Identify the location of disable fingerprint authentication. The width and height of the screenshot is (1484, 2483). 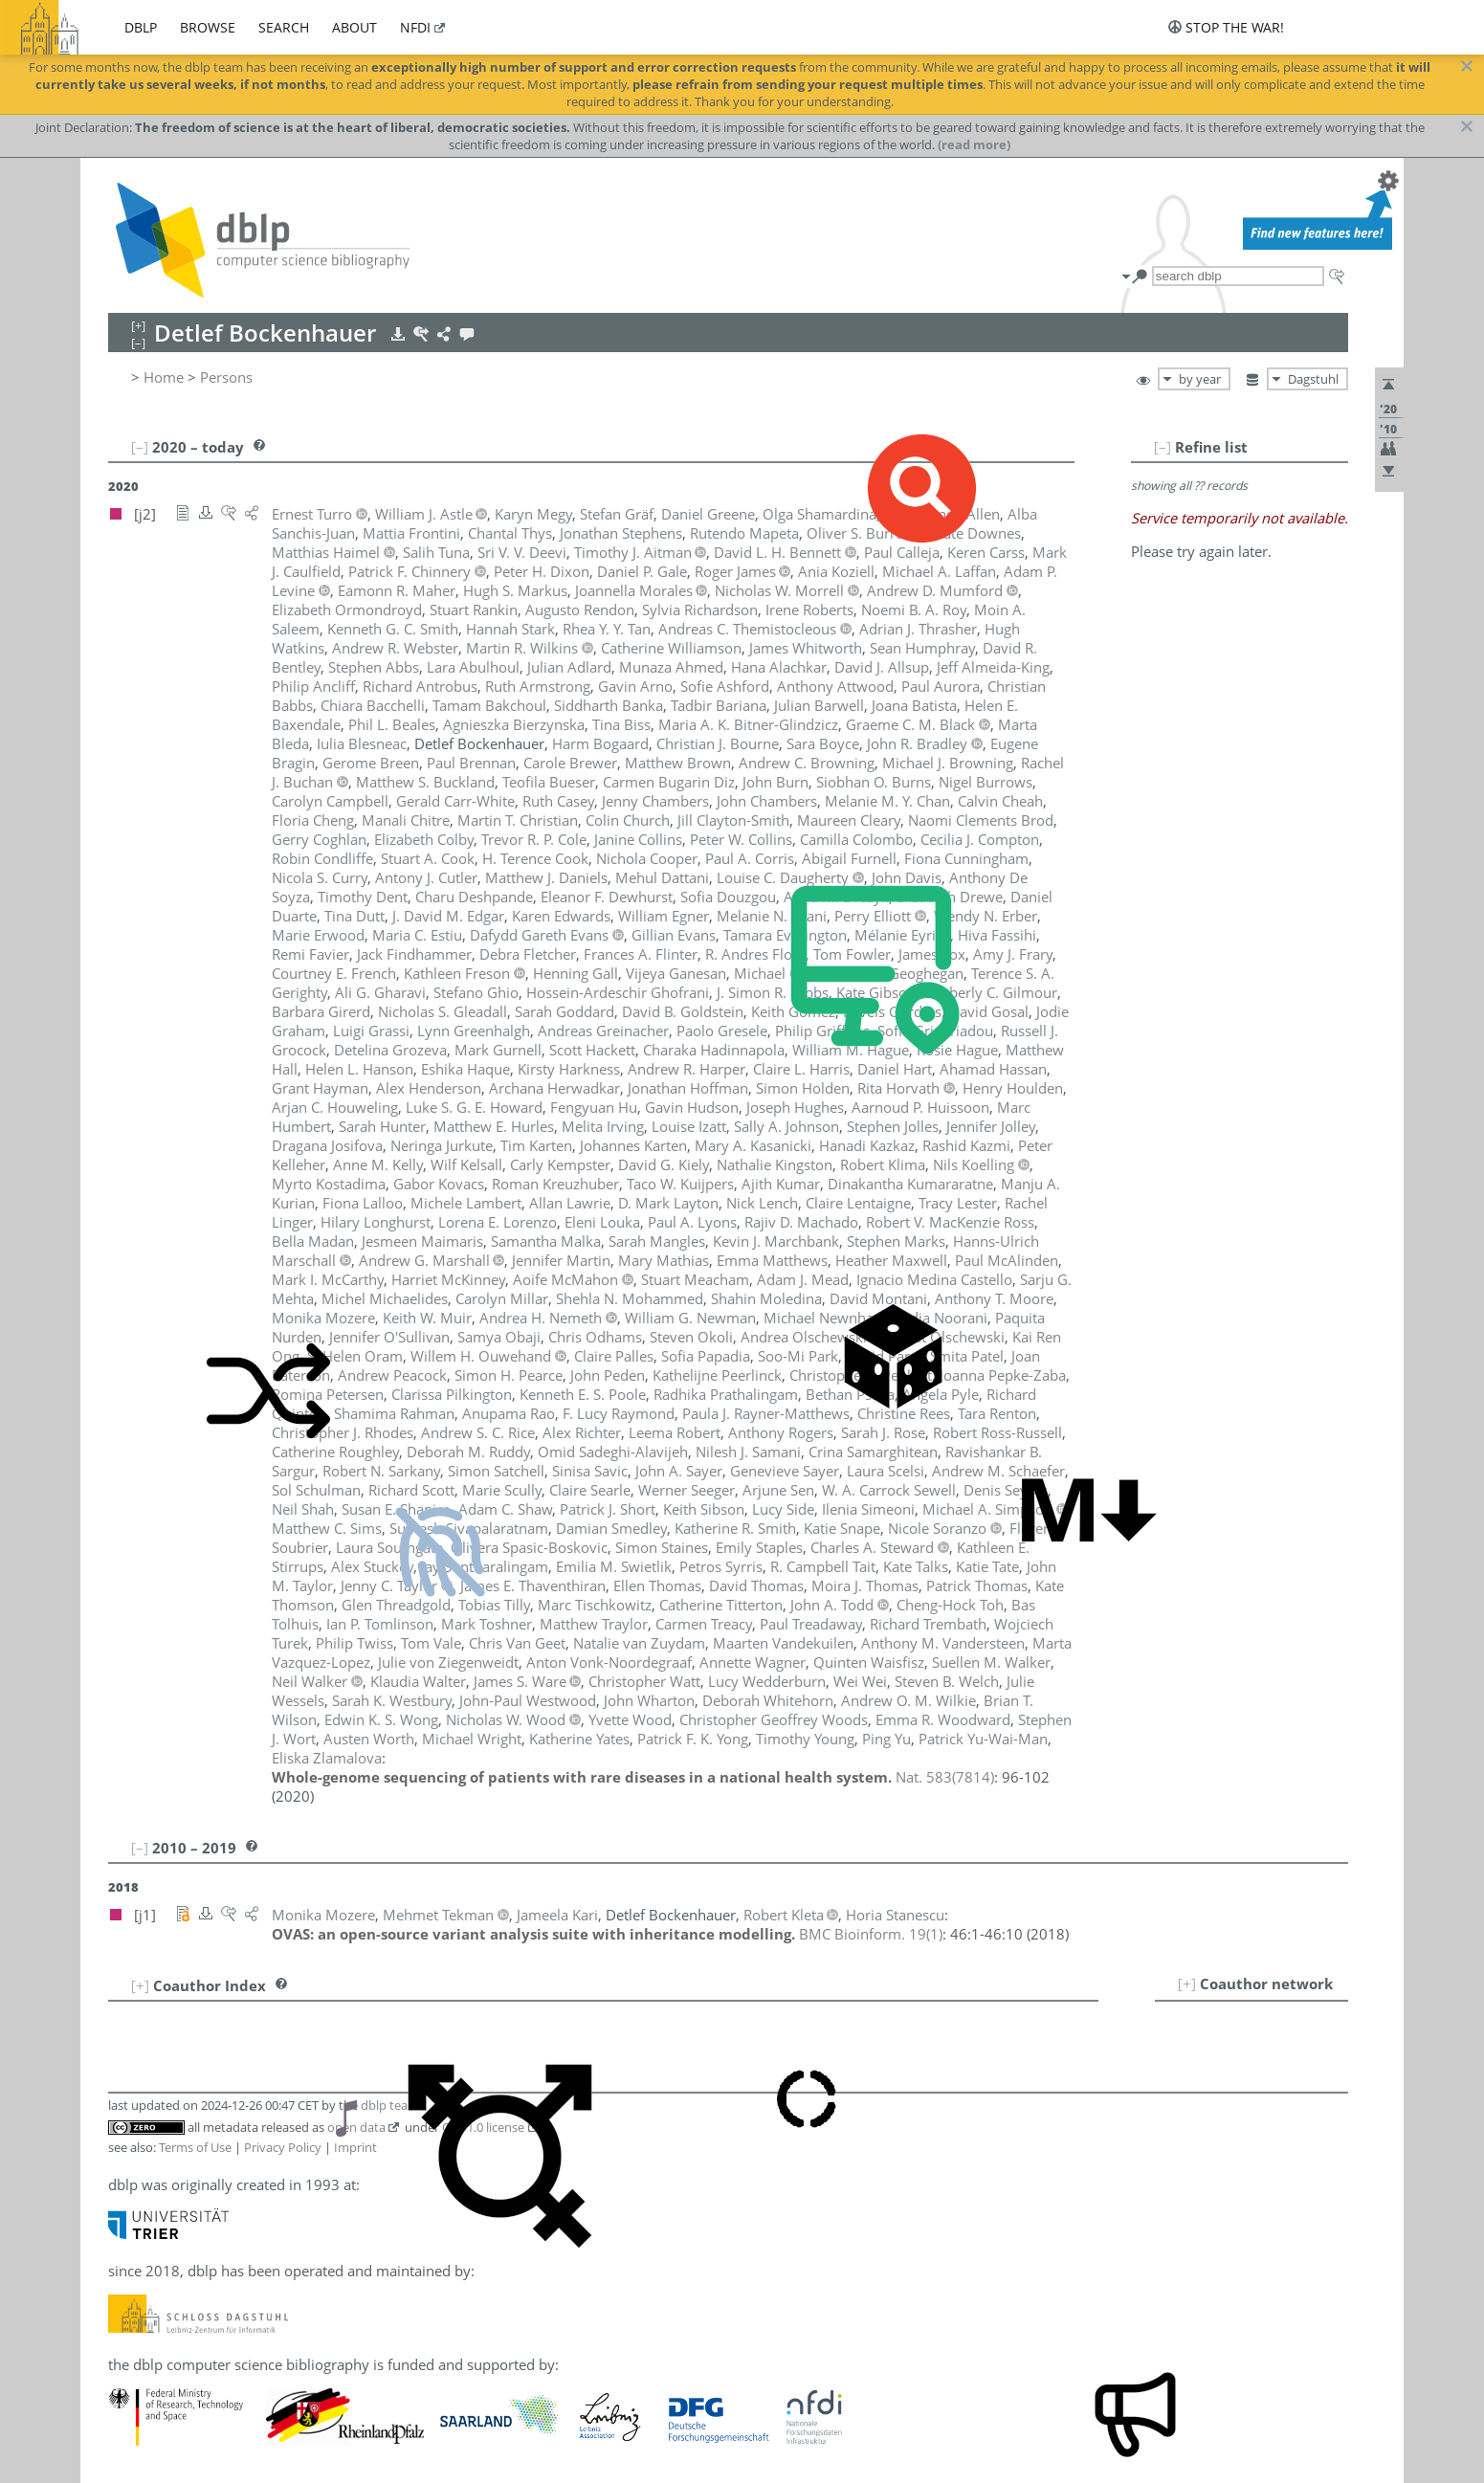
(440, 1552).